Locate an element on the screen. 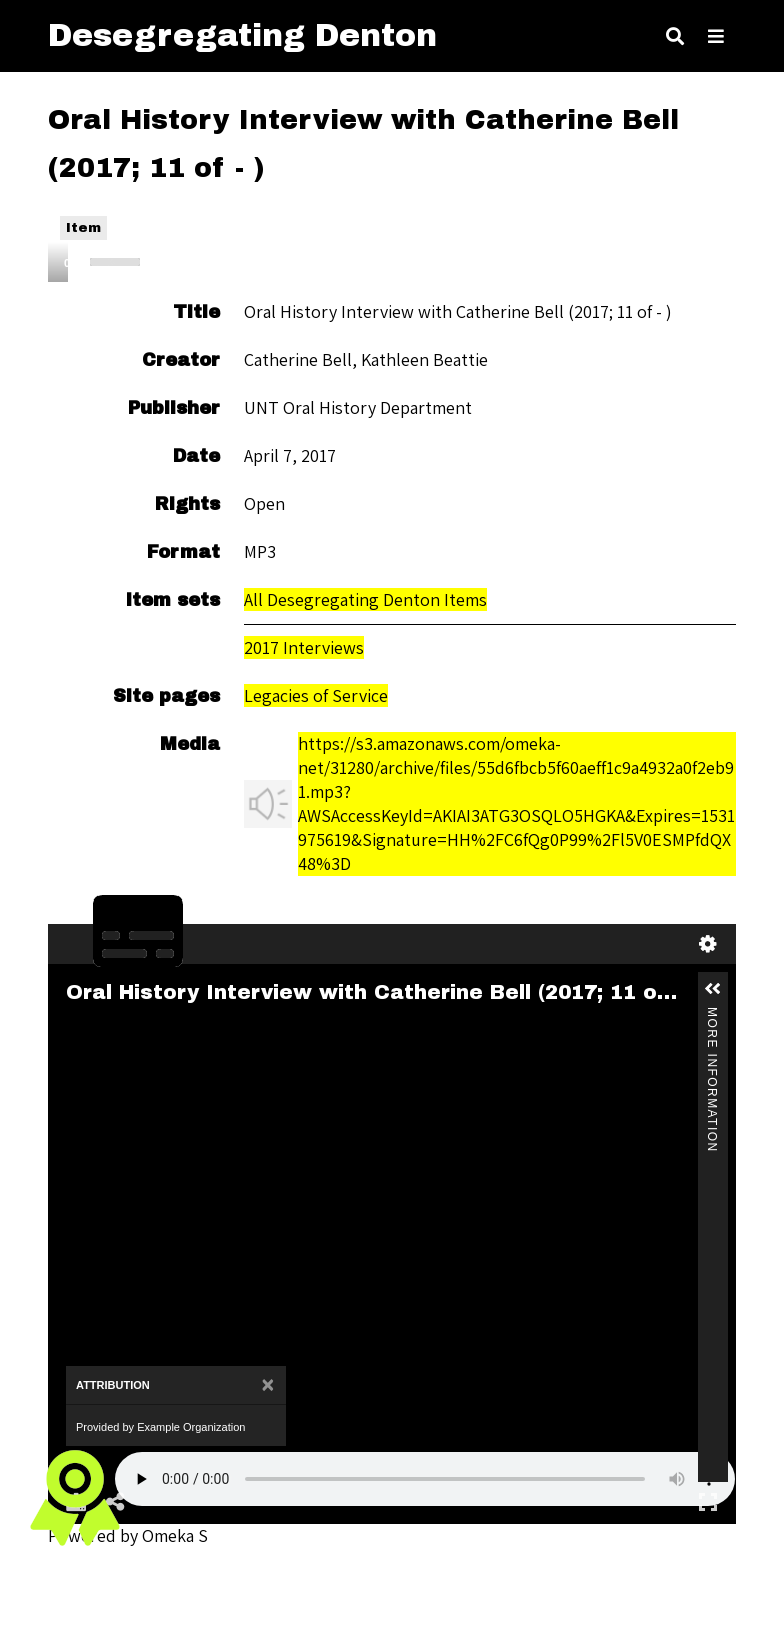 The image size is (784, 1626). indicates an award or achievement is located at coordinates (75, 1498).